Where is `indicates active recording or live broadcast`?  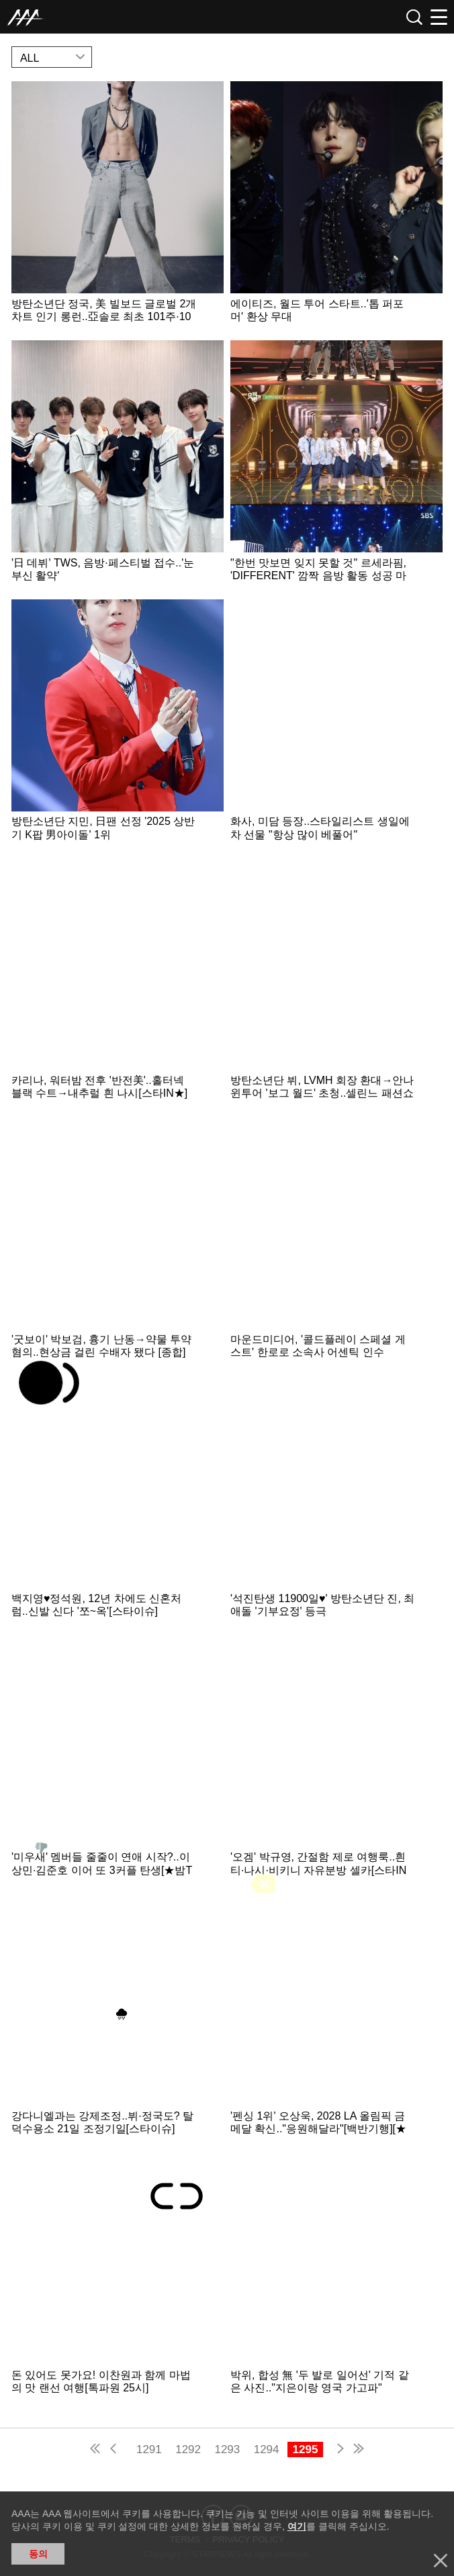 indicates active recording or live broadcast is located at coordinates (49, 1383).